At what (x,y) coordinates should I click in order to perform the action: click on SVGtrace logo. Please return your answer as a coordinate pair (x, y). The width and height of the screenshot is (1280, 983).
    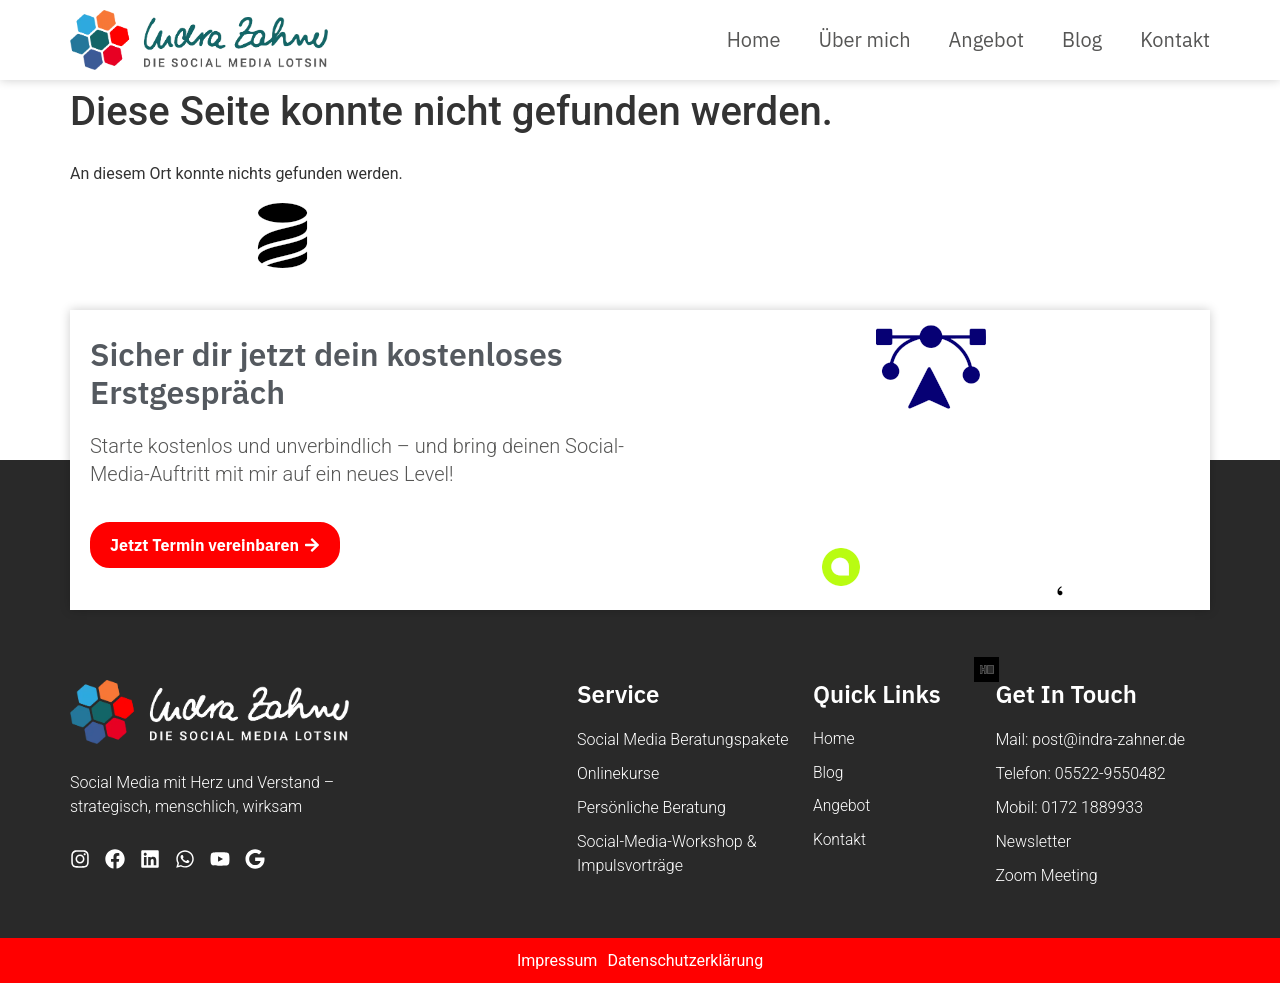
    Looking at the image, I should click on (931, 367).